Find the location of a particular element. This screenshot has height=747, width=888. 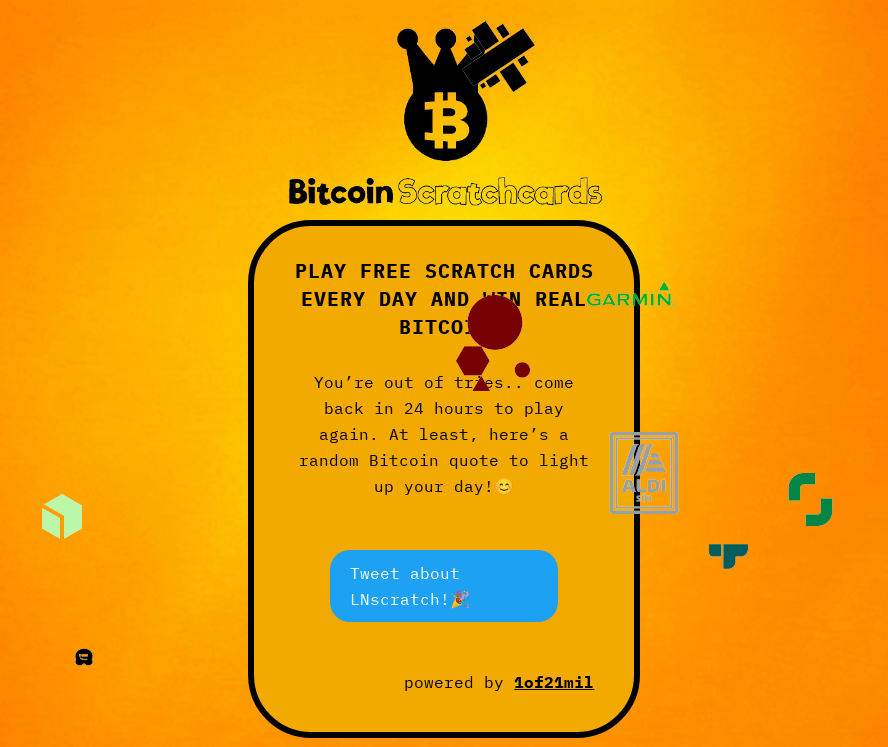

visit wpbeginner wordpress tutorials is located at coordinates (84, 657).